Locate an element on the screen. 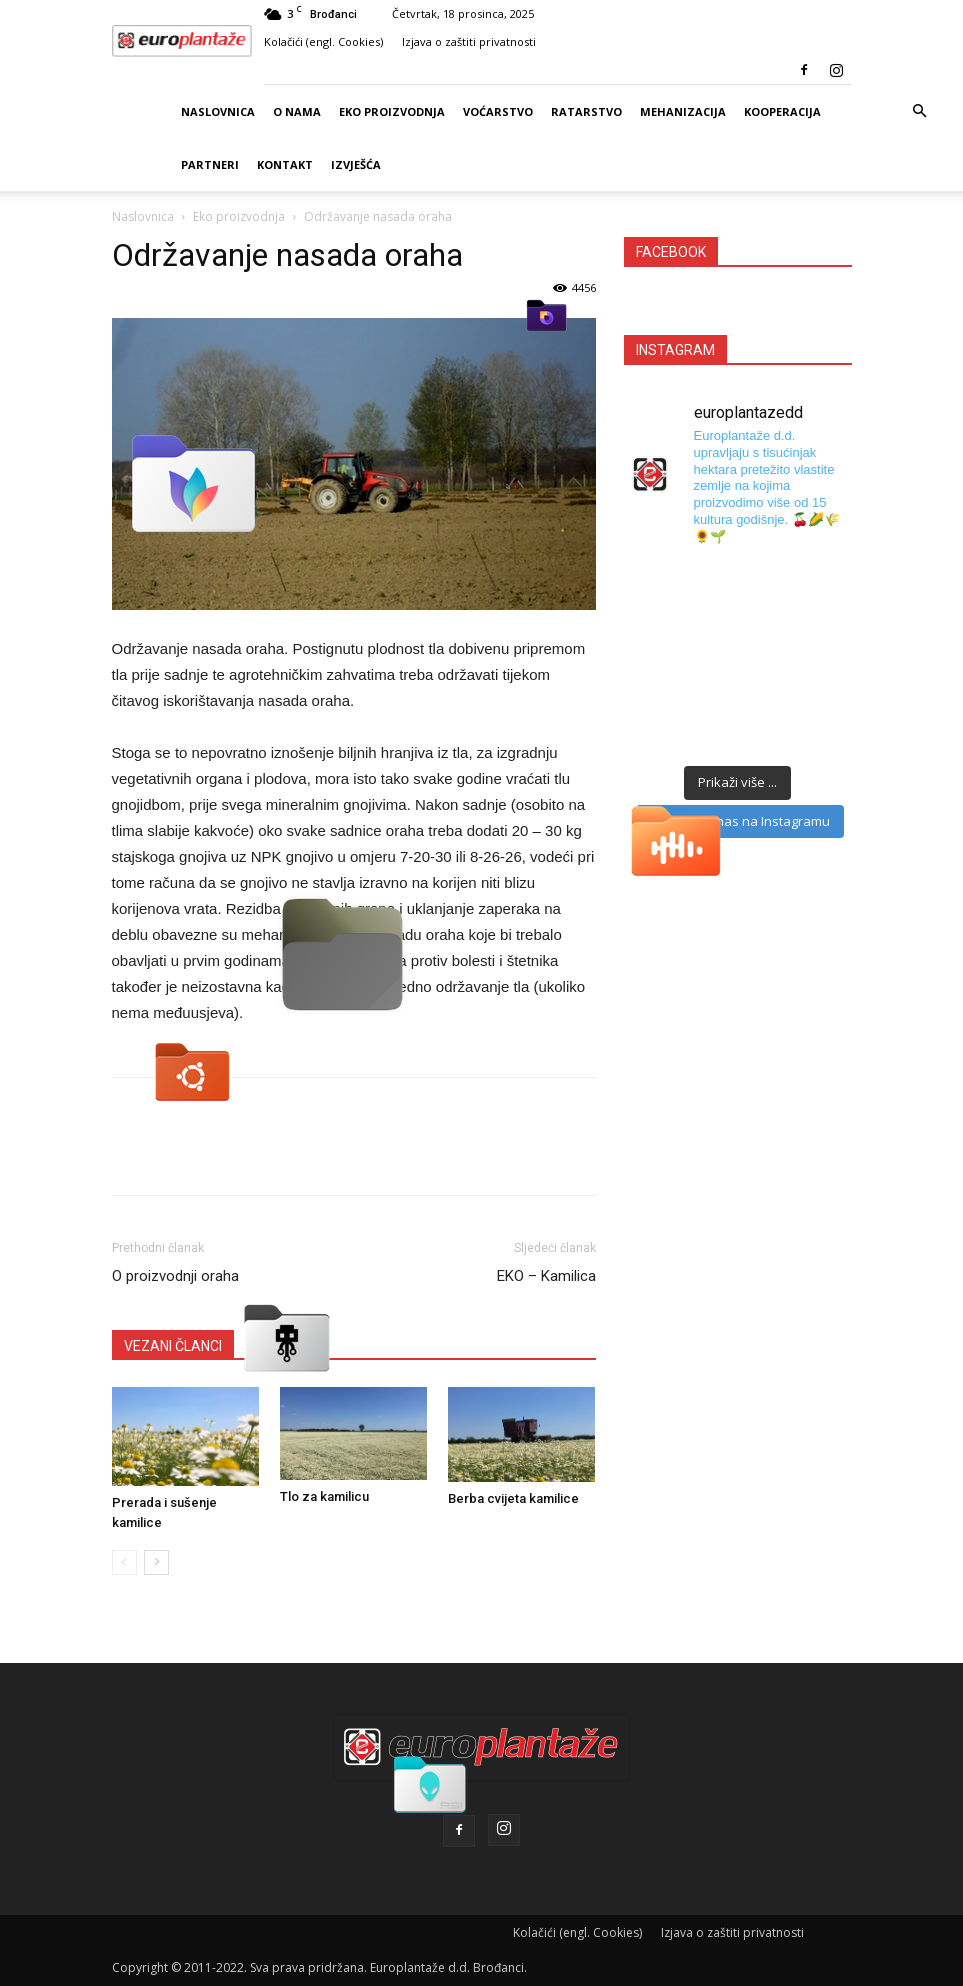 Image resolution: width=963 pixels, height=1986 pixels. an open folder in the file system is located at coordinates (342, 954).